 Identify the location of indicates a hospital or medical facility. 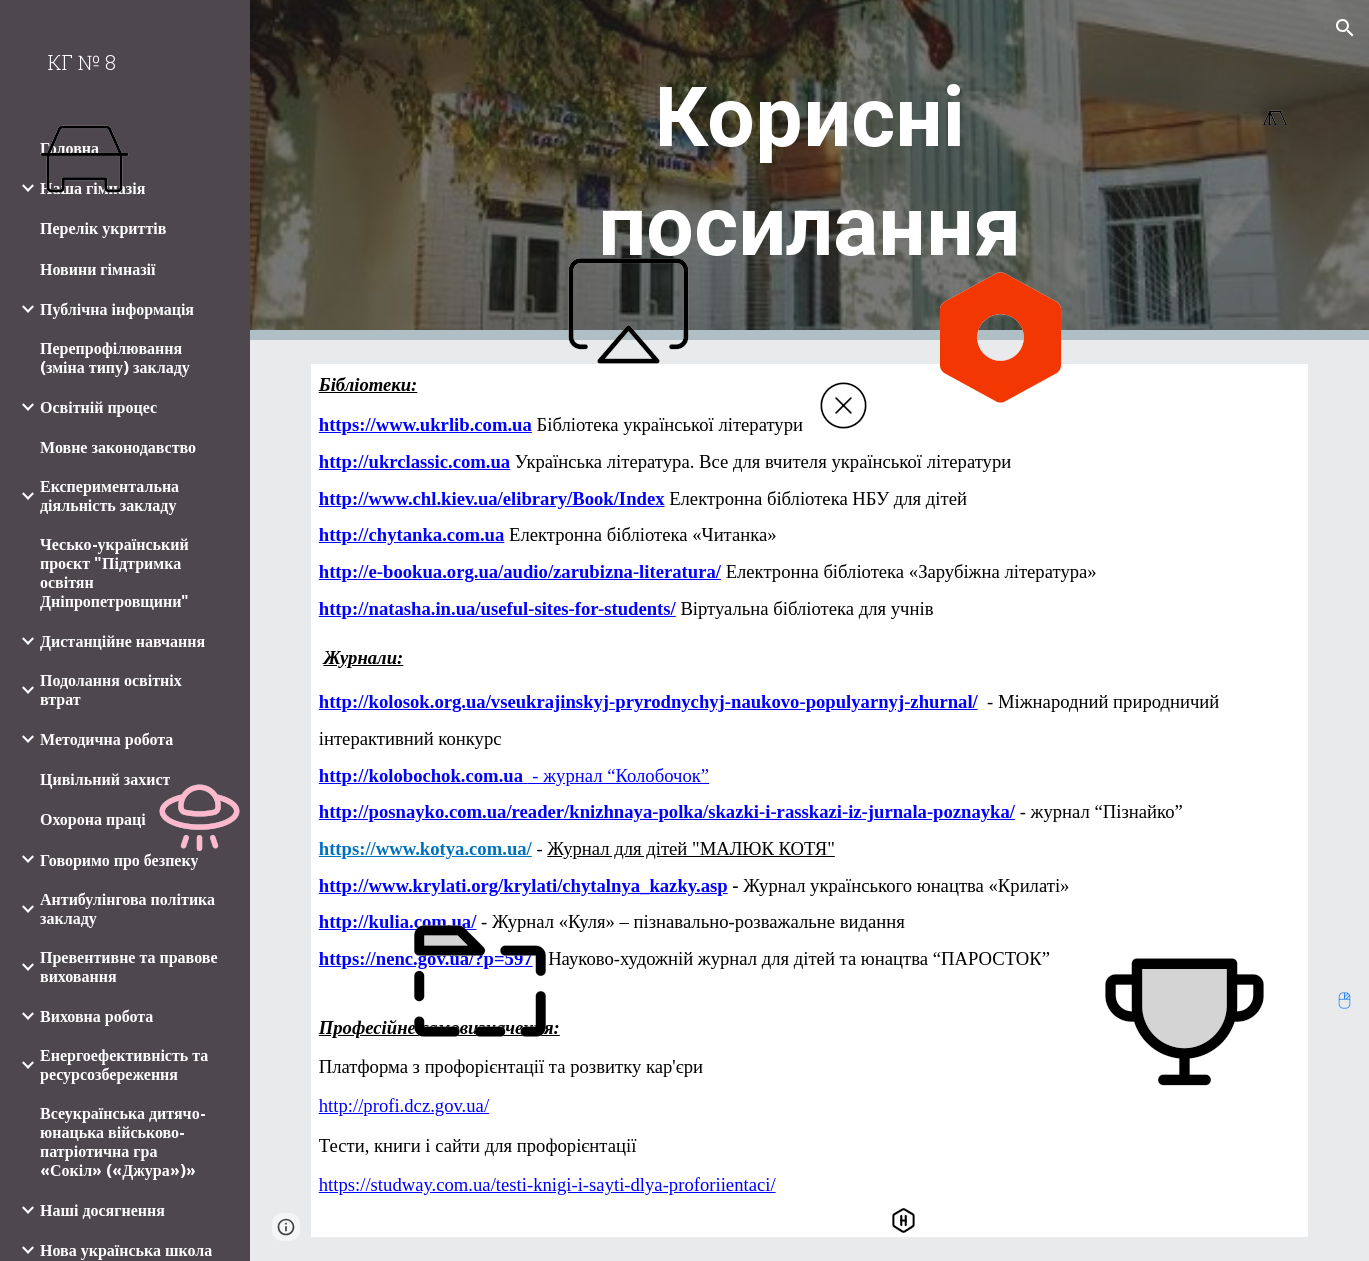
(903, 1220).